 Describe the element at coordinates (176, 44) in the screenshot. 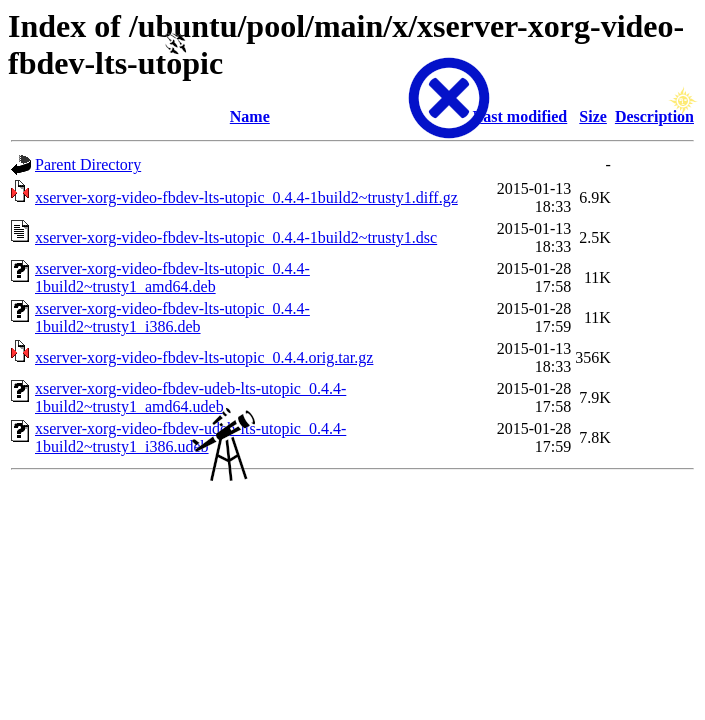

I see `launch multiple projectile attack` at that location.